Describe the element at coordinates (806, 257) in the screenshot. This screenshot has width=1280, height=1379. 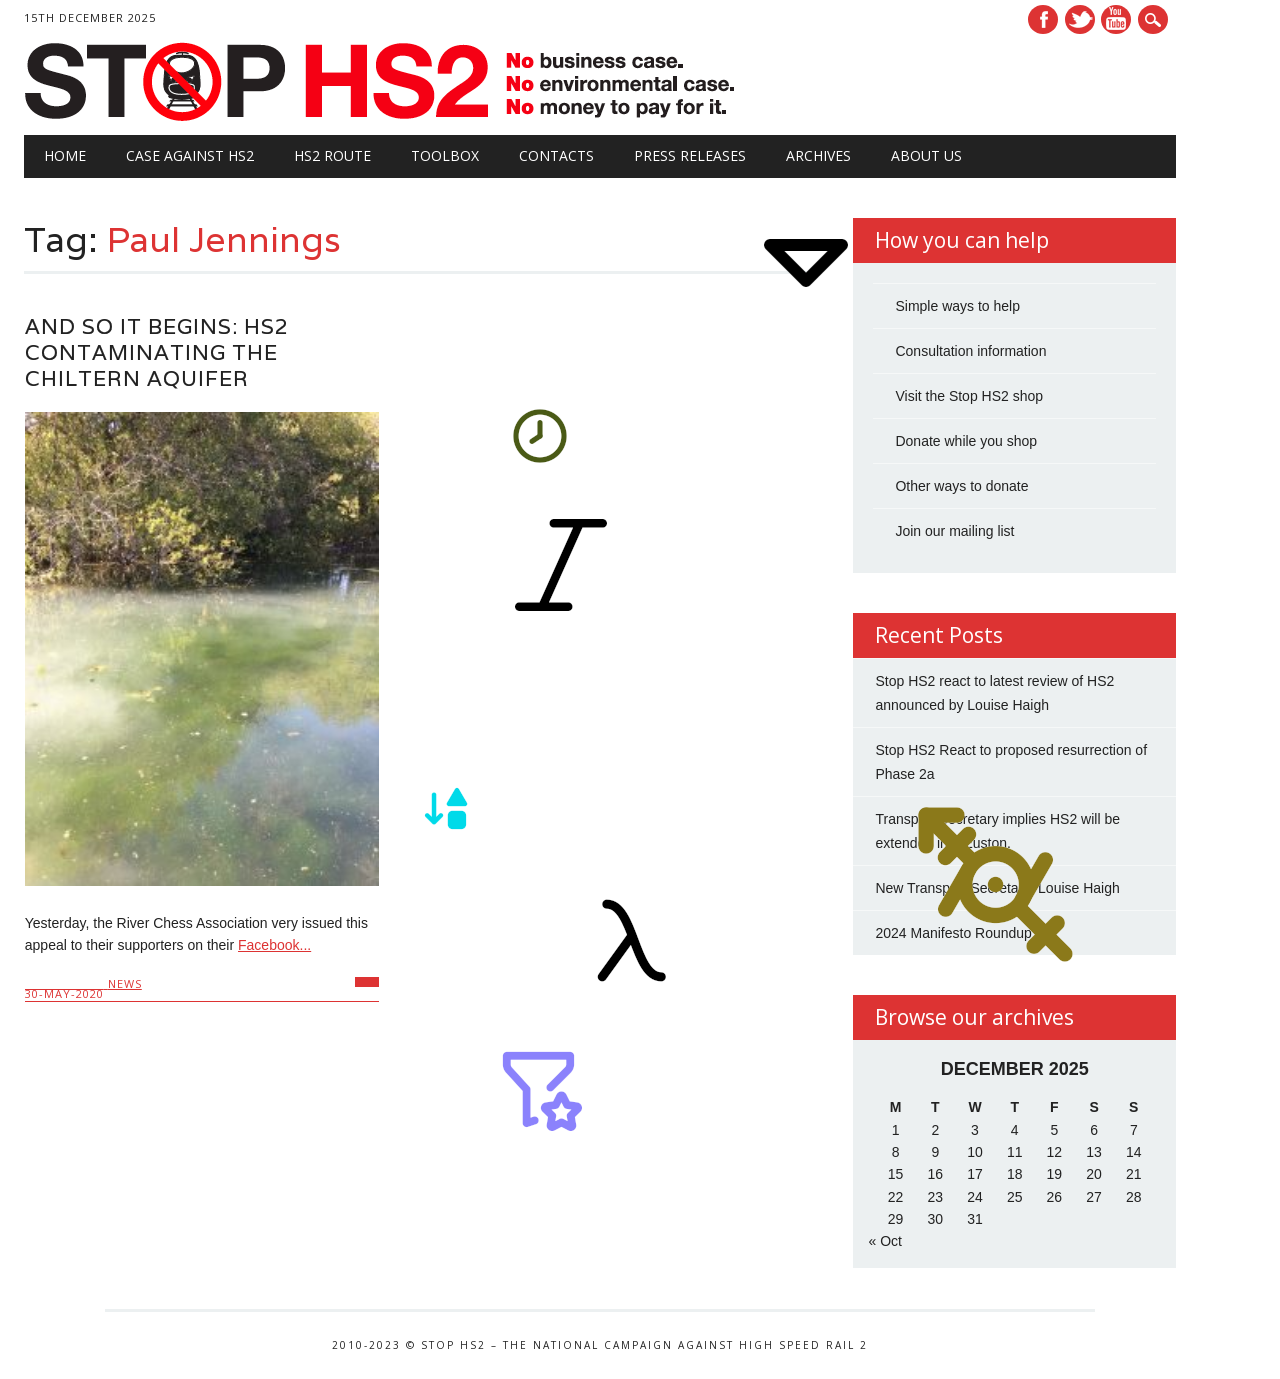
I see `expand dropdown menu` at that location.